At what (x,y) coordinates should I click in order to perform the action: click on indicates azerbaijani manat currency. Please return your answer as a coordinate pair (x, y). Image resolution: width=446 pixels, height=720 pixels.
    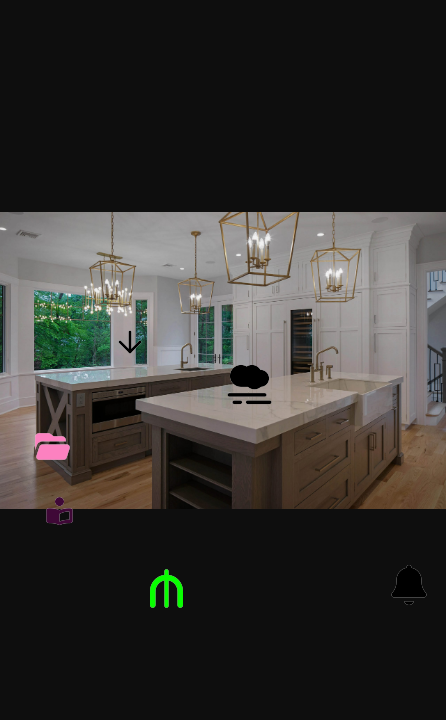
    Looking at the image, I should click on (166, 588).